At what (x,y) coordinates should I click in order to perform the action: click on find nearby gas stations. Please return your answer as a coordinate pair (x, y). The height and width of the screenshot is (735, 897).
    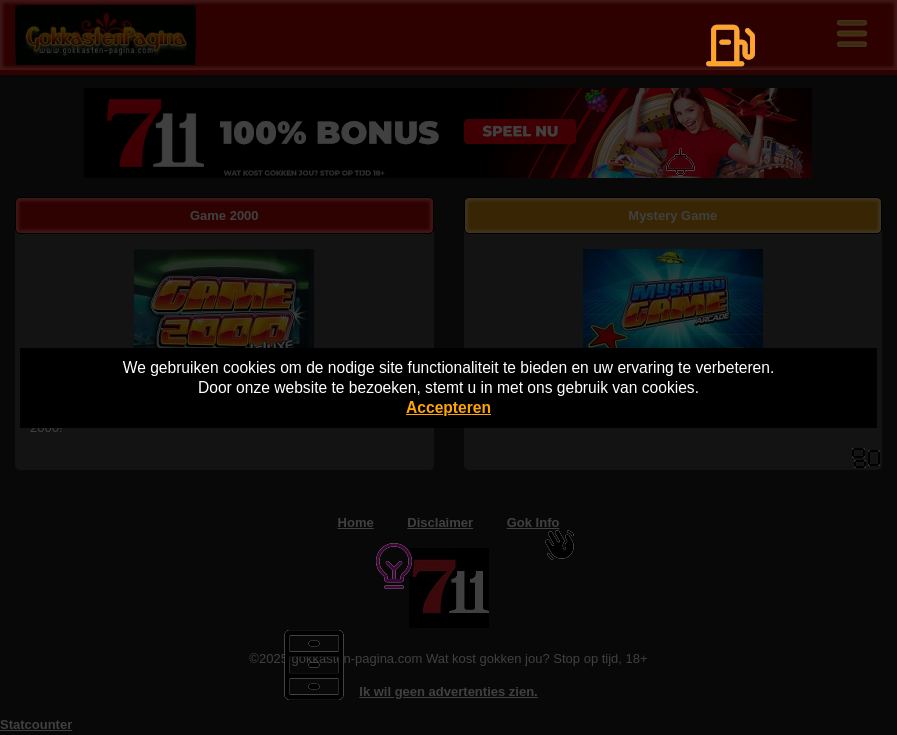
    Looking at the image, I should click on (728, 45).